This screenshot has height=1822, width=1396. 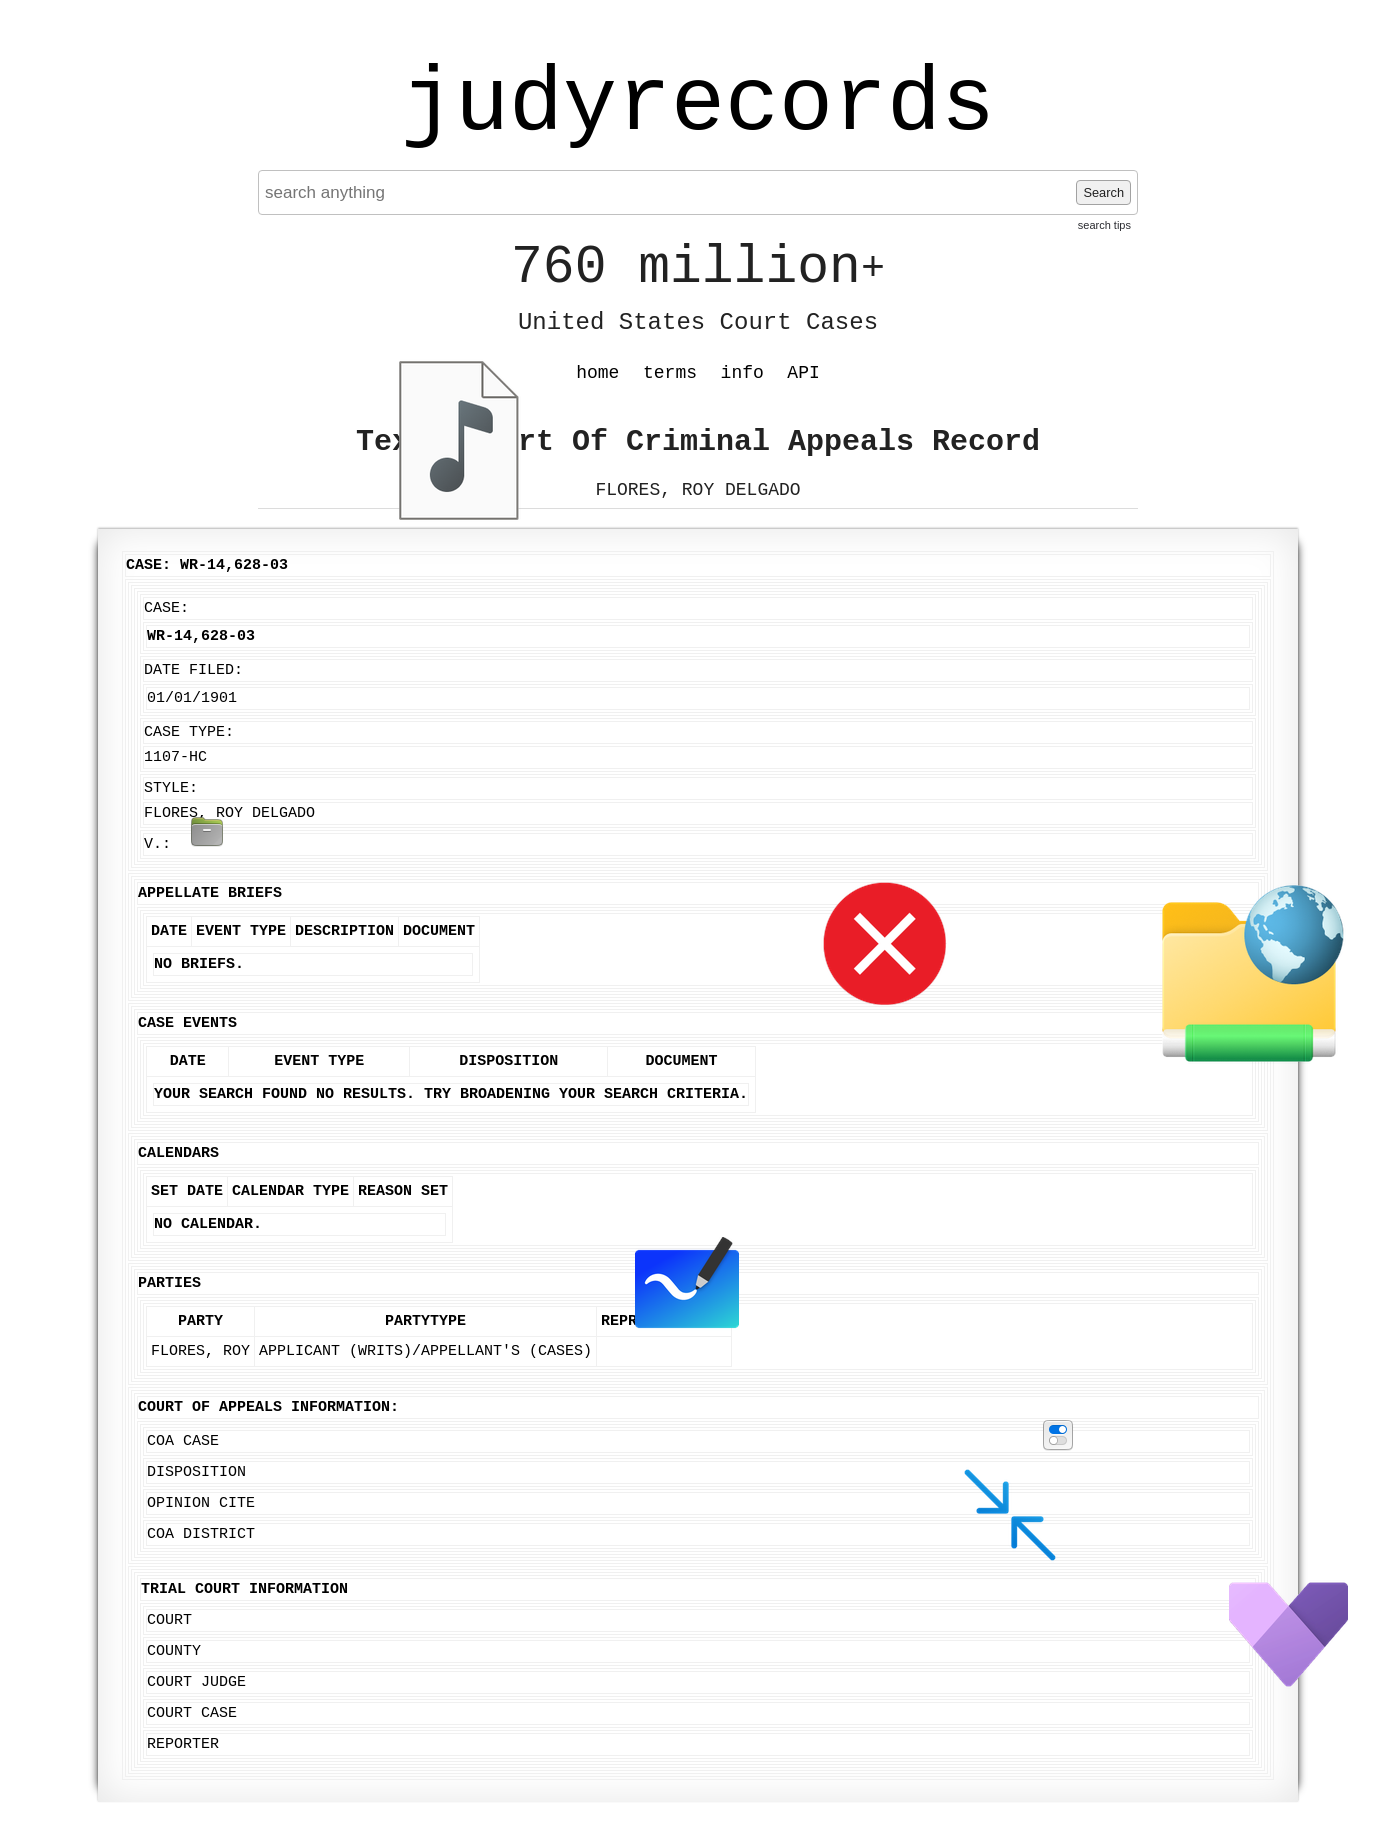 What do you see at coordinates (1249, 975) in the screenshot?
I see `access network or shared folder` at bounding box center [1249, 975].